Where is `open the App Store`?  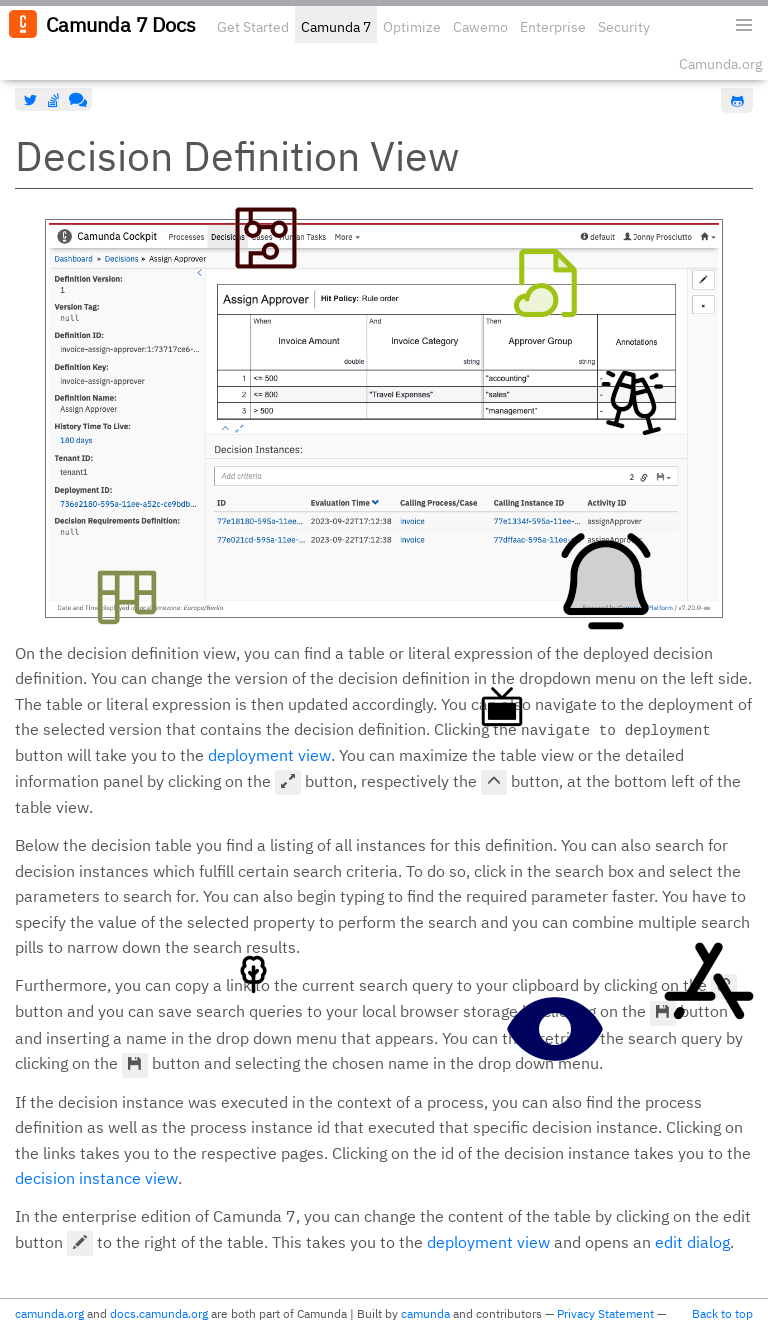
open the App Store is located at coordinates (709, 984).